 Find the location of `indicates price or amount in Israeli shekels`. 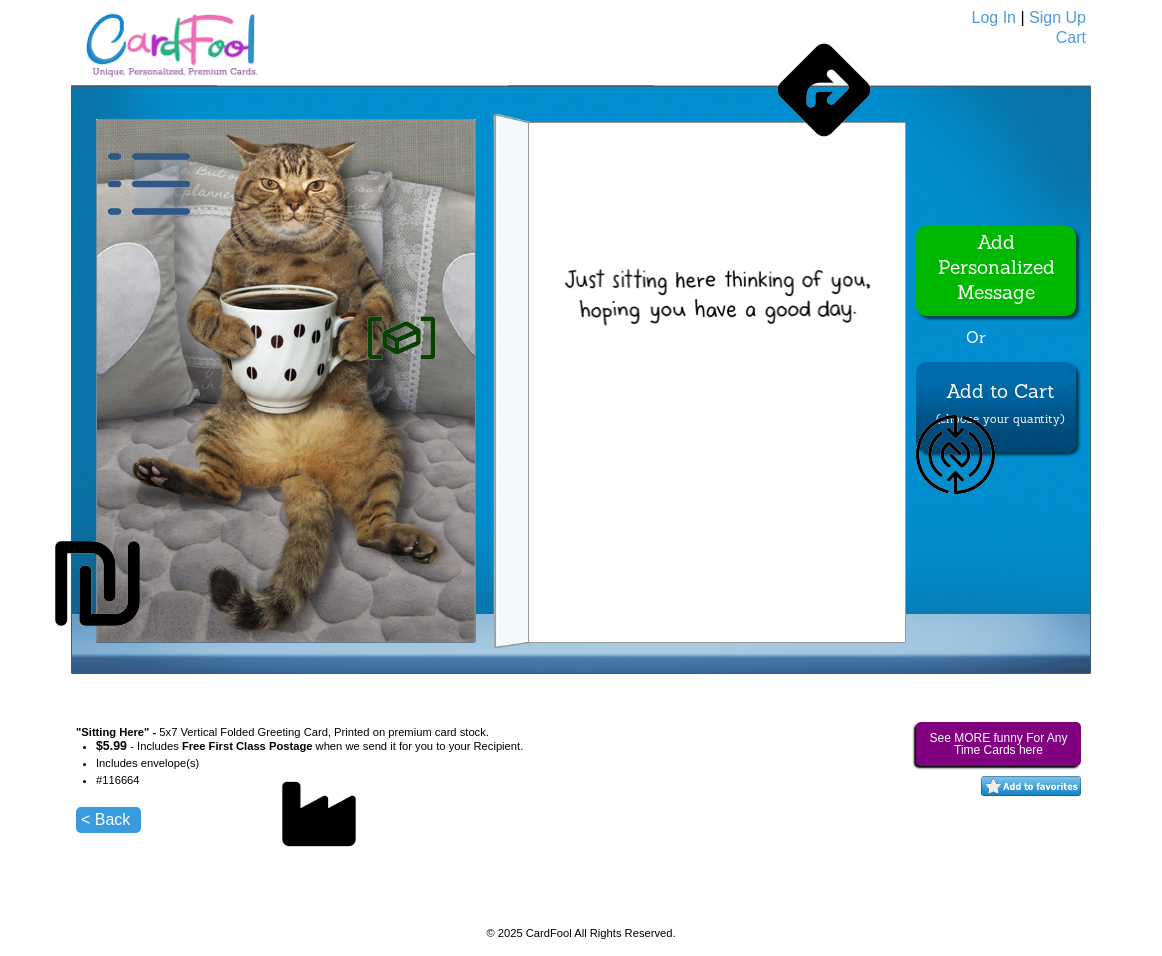

indicates price or amount in Israeli shekels is located at coordinates (97, 583).